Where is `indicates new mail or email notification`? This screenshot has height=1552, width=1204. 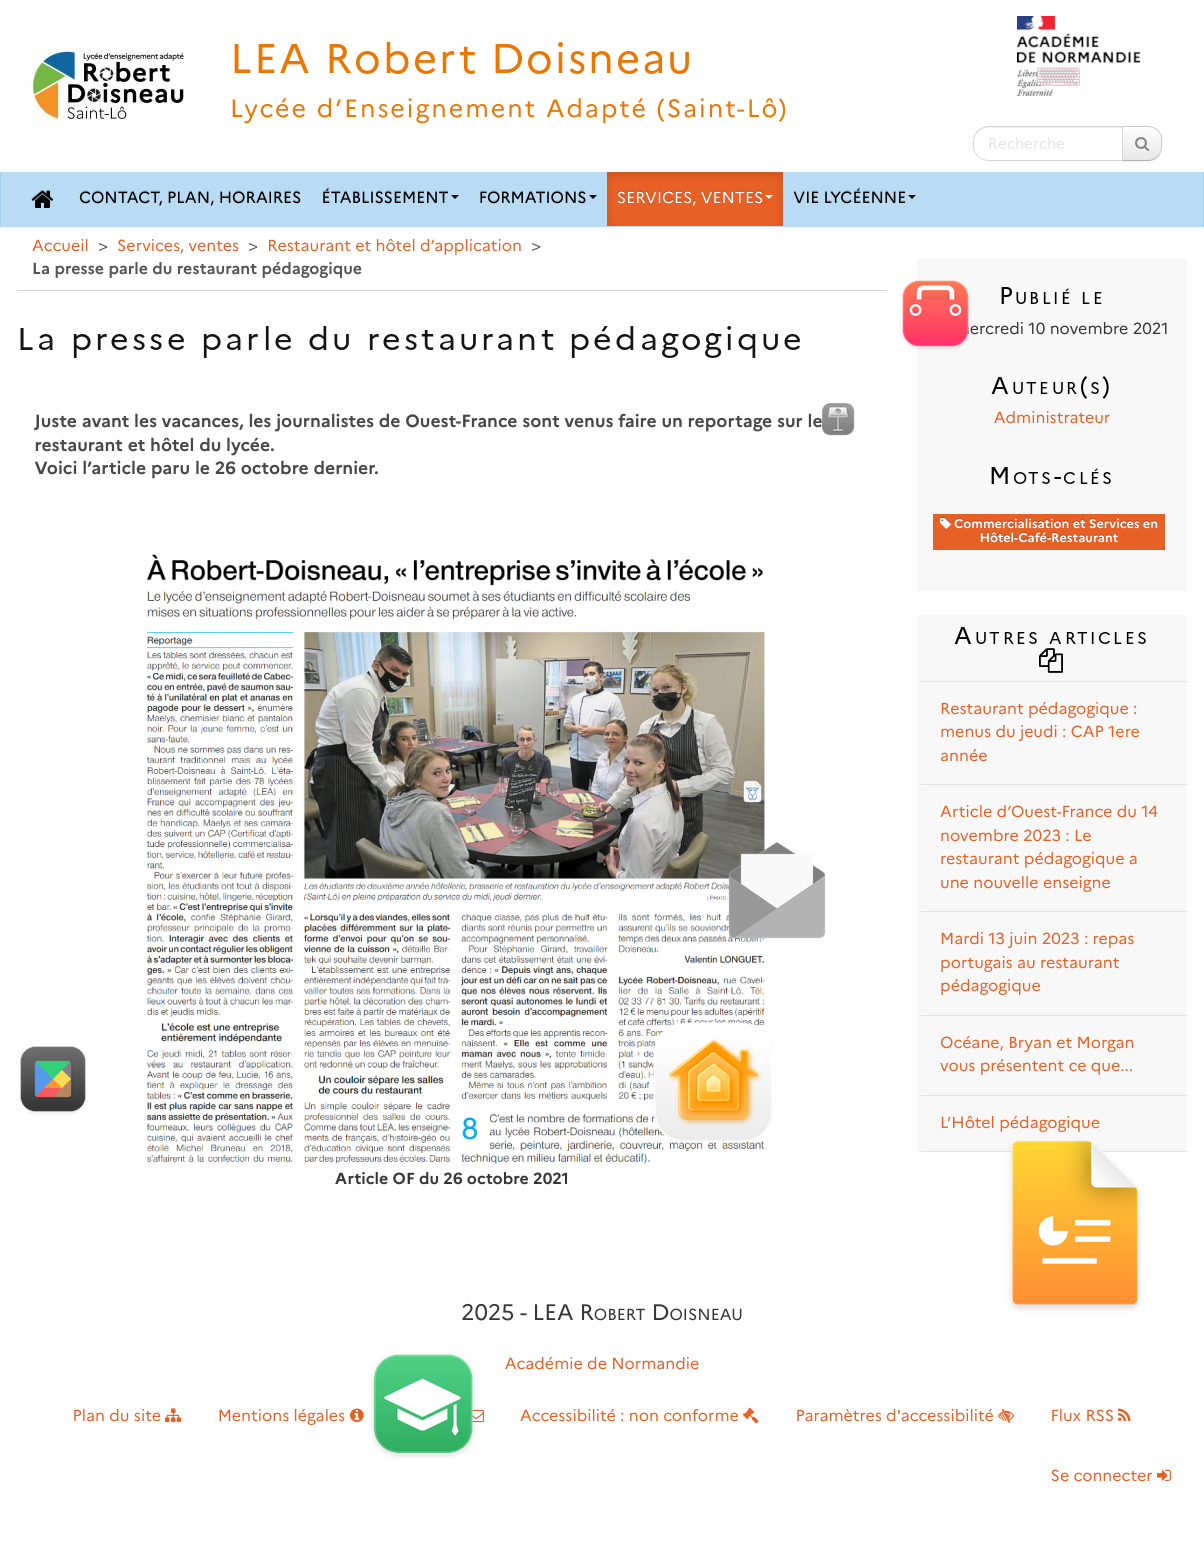 indicates new mail or email notification is located at coordinates (777, 890).